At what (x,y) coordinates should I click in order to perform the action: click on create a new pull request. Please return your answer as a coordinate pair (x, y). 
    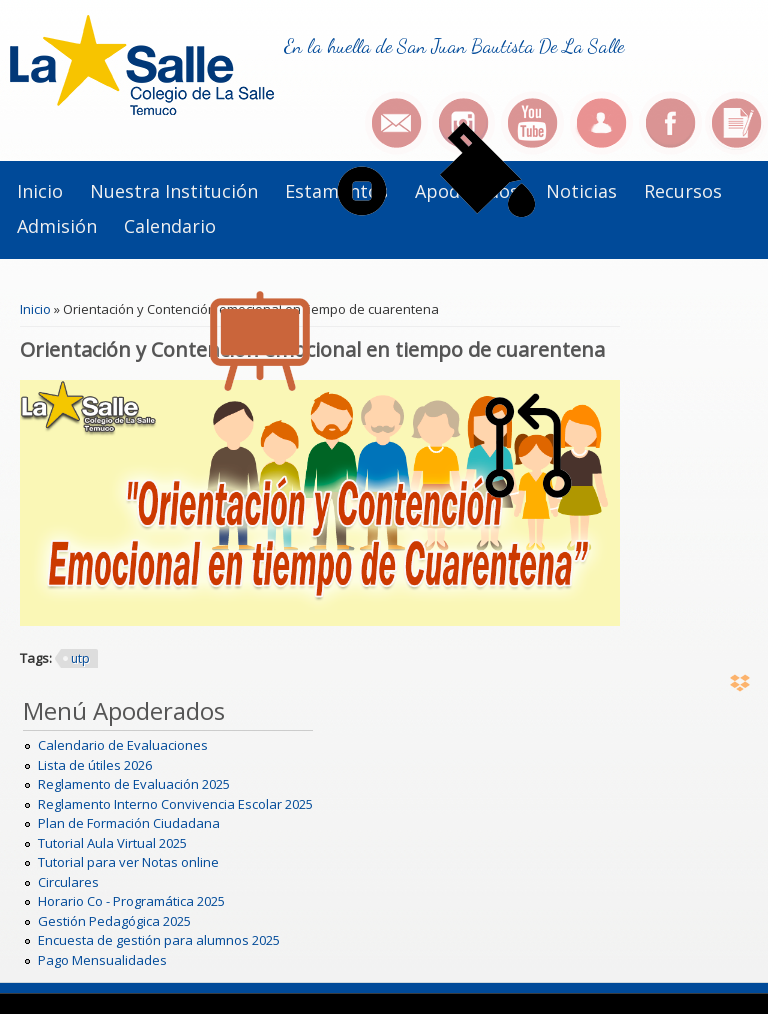
    Looking at the image, I should click on (528, 447).